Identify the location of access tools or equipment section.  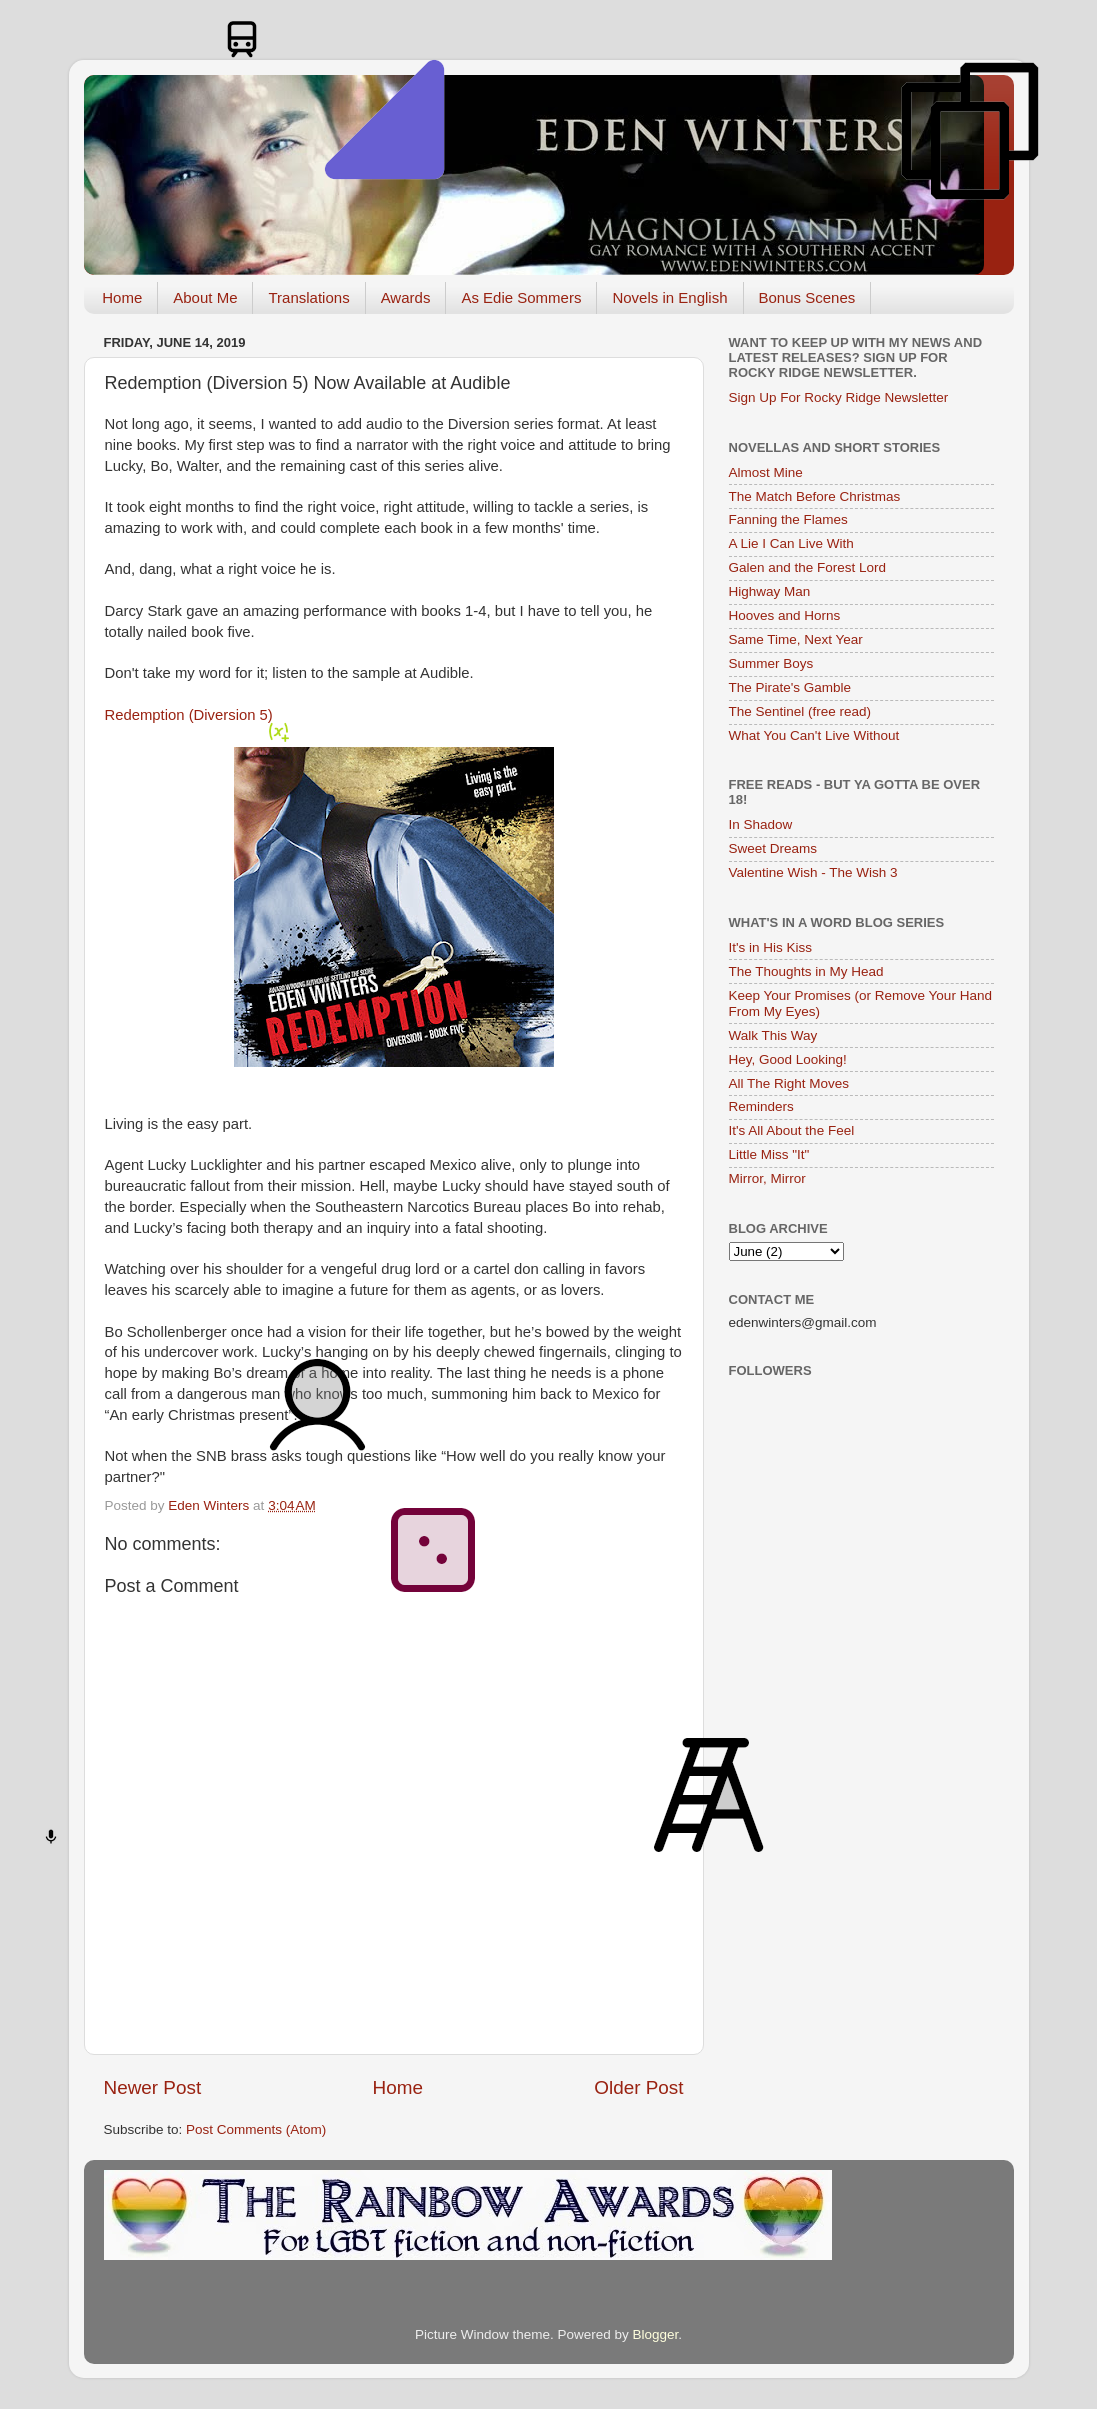
(711, 1795).